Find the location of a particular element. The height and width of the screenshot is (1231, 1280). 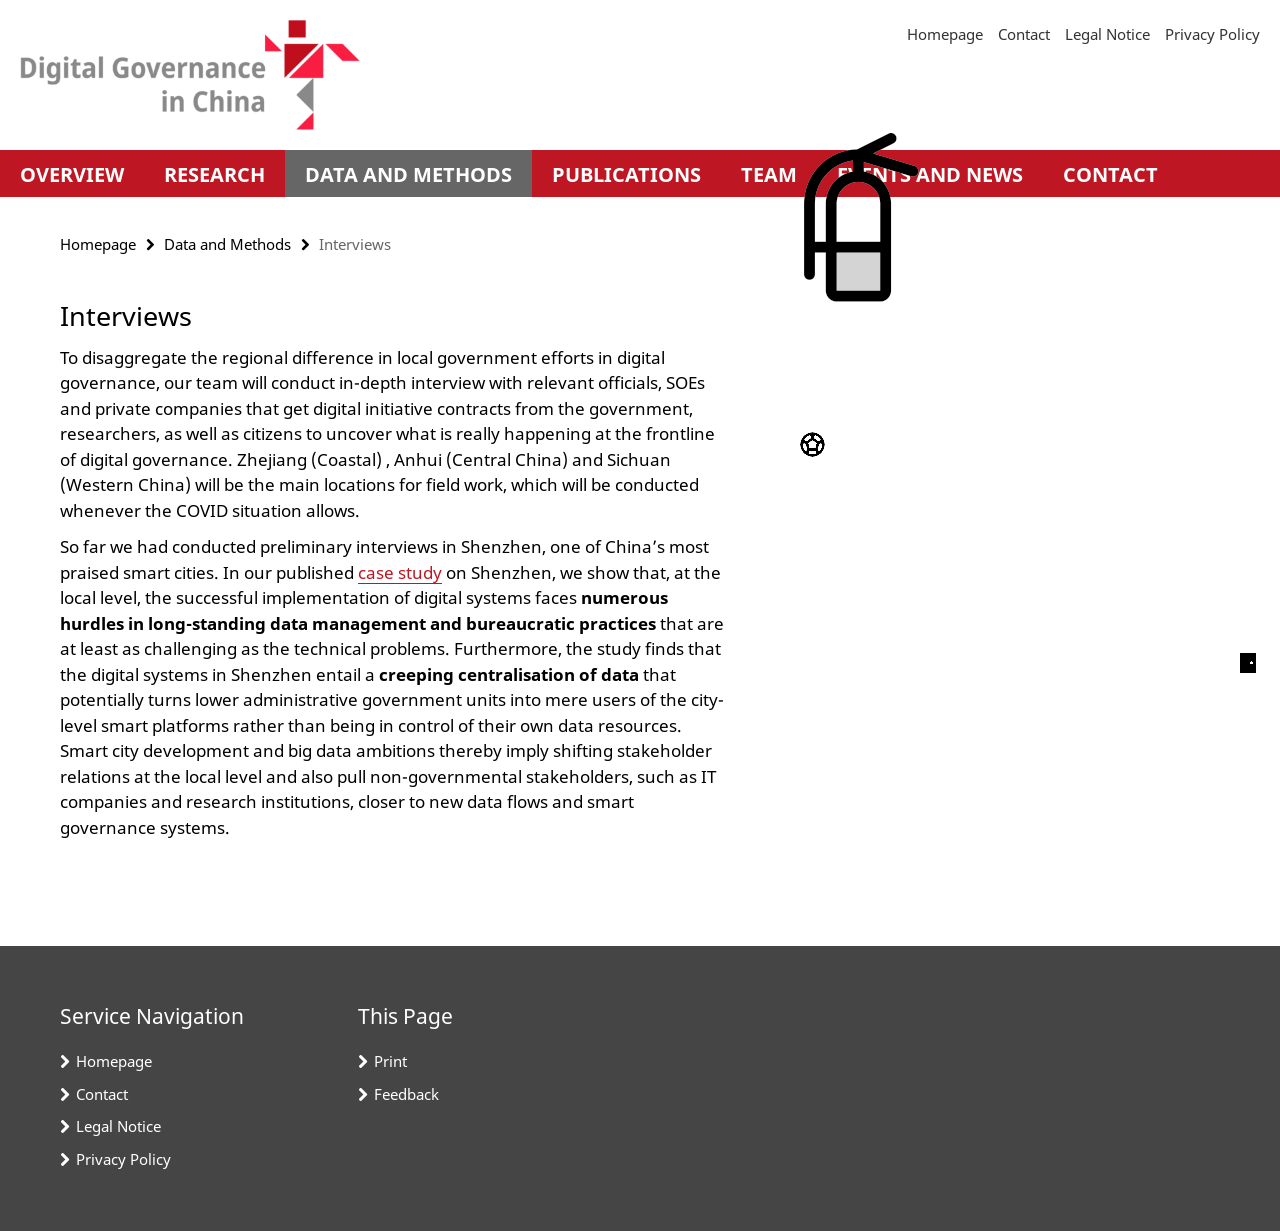

access soccer or football content is located at coordinates (812, 444).